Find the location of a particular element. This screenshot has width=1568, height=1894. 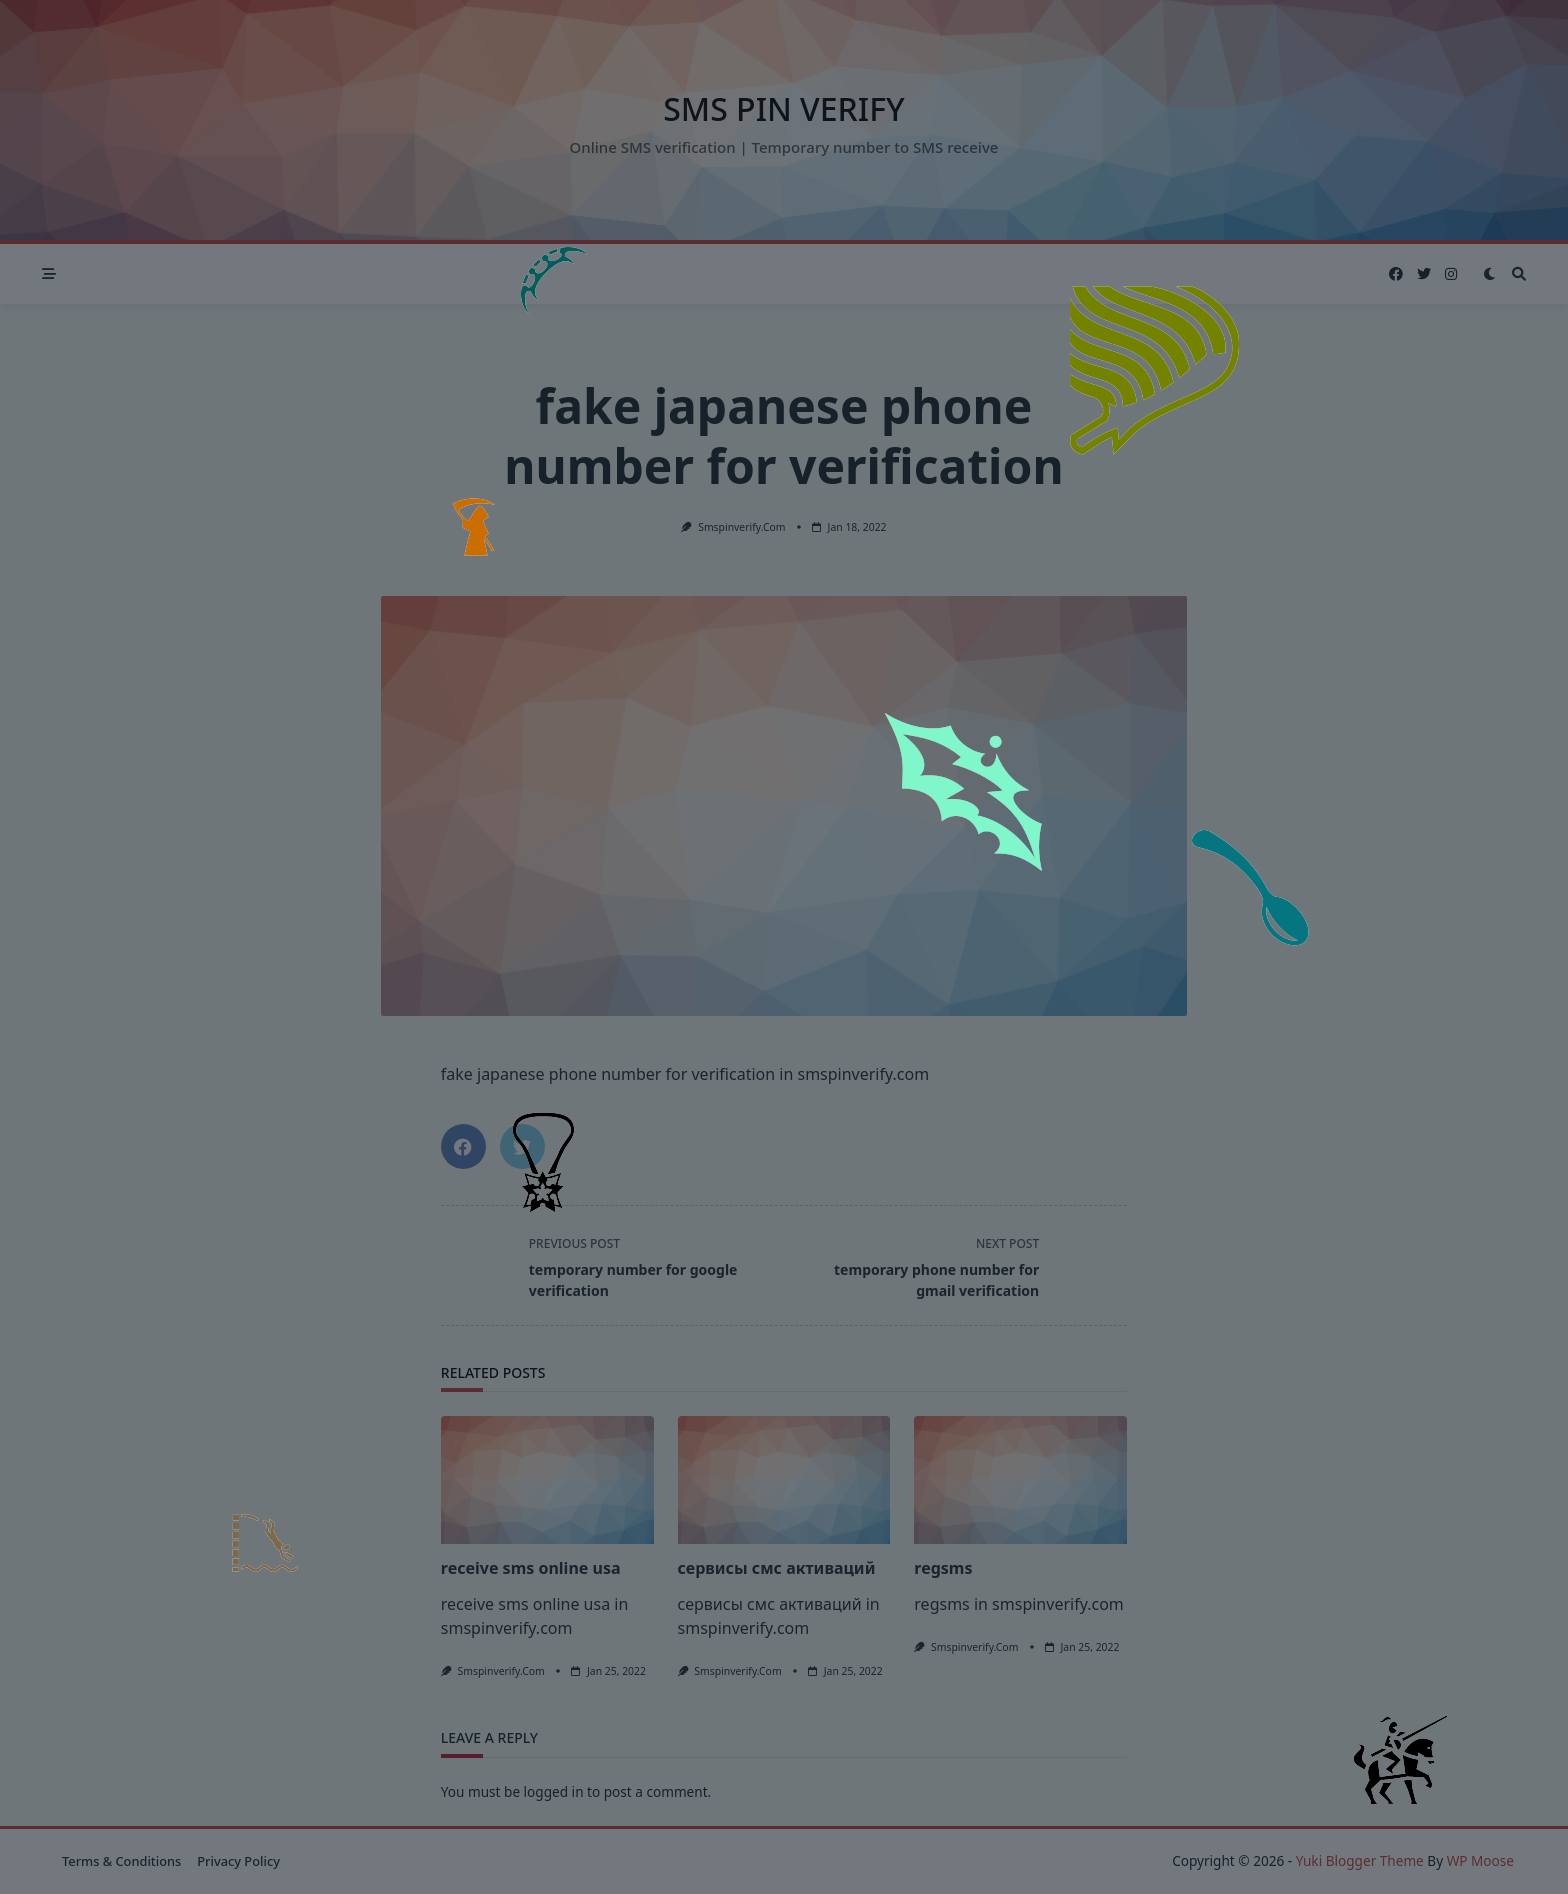

select knight or cavalry unit in a strategy game is located at coordinates (1400, 1759).